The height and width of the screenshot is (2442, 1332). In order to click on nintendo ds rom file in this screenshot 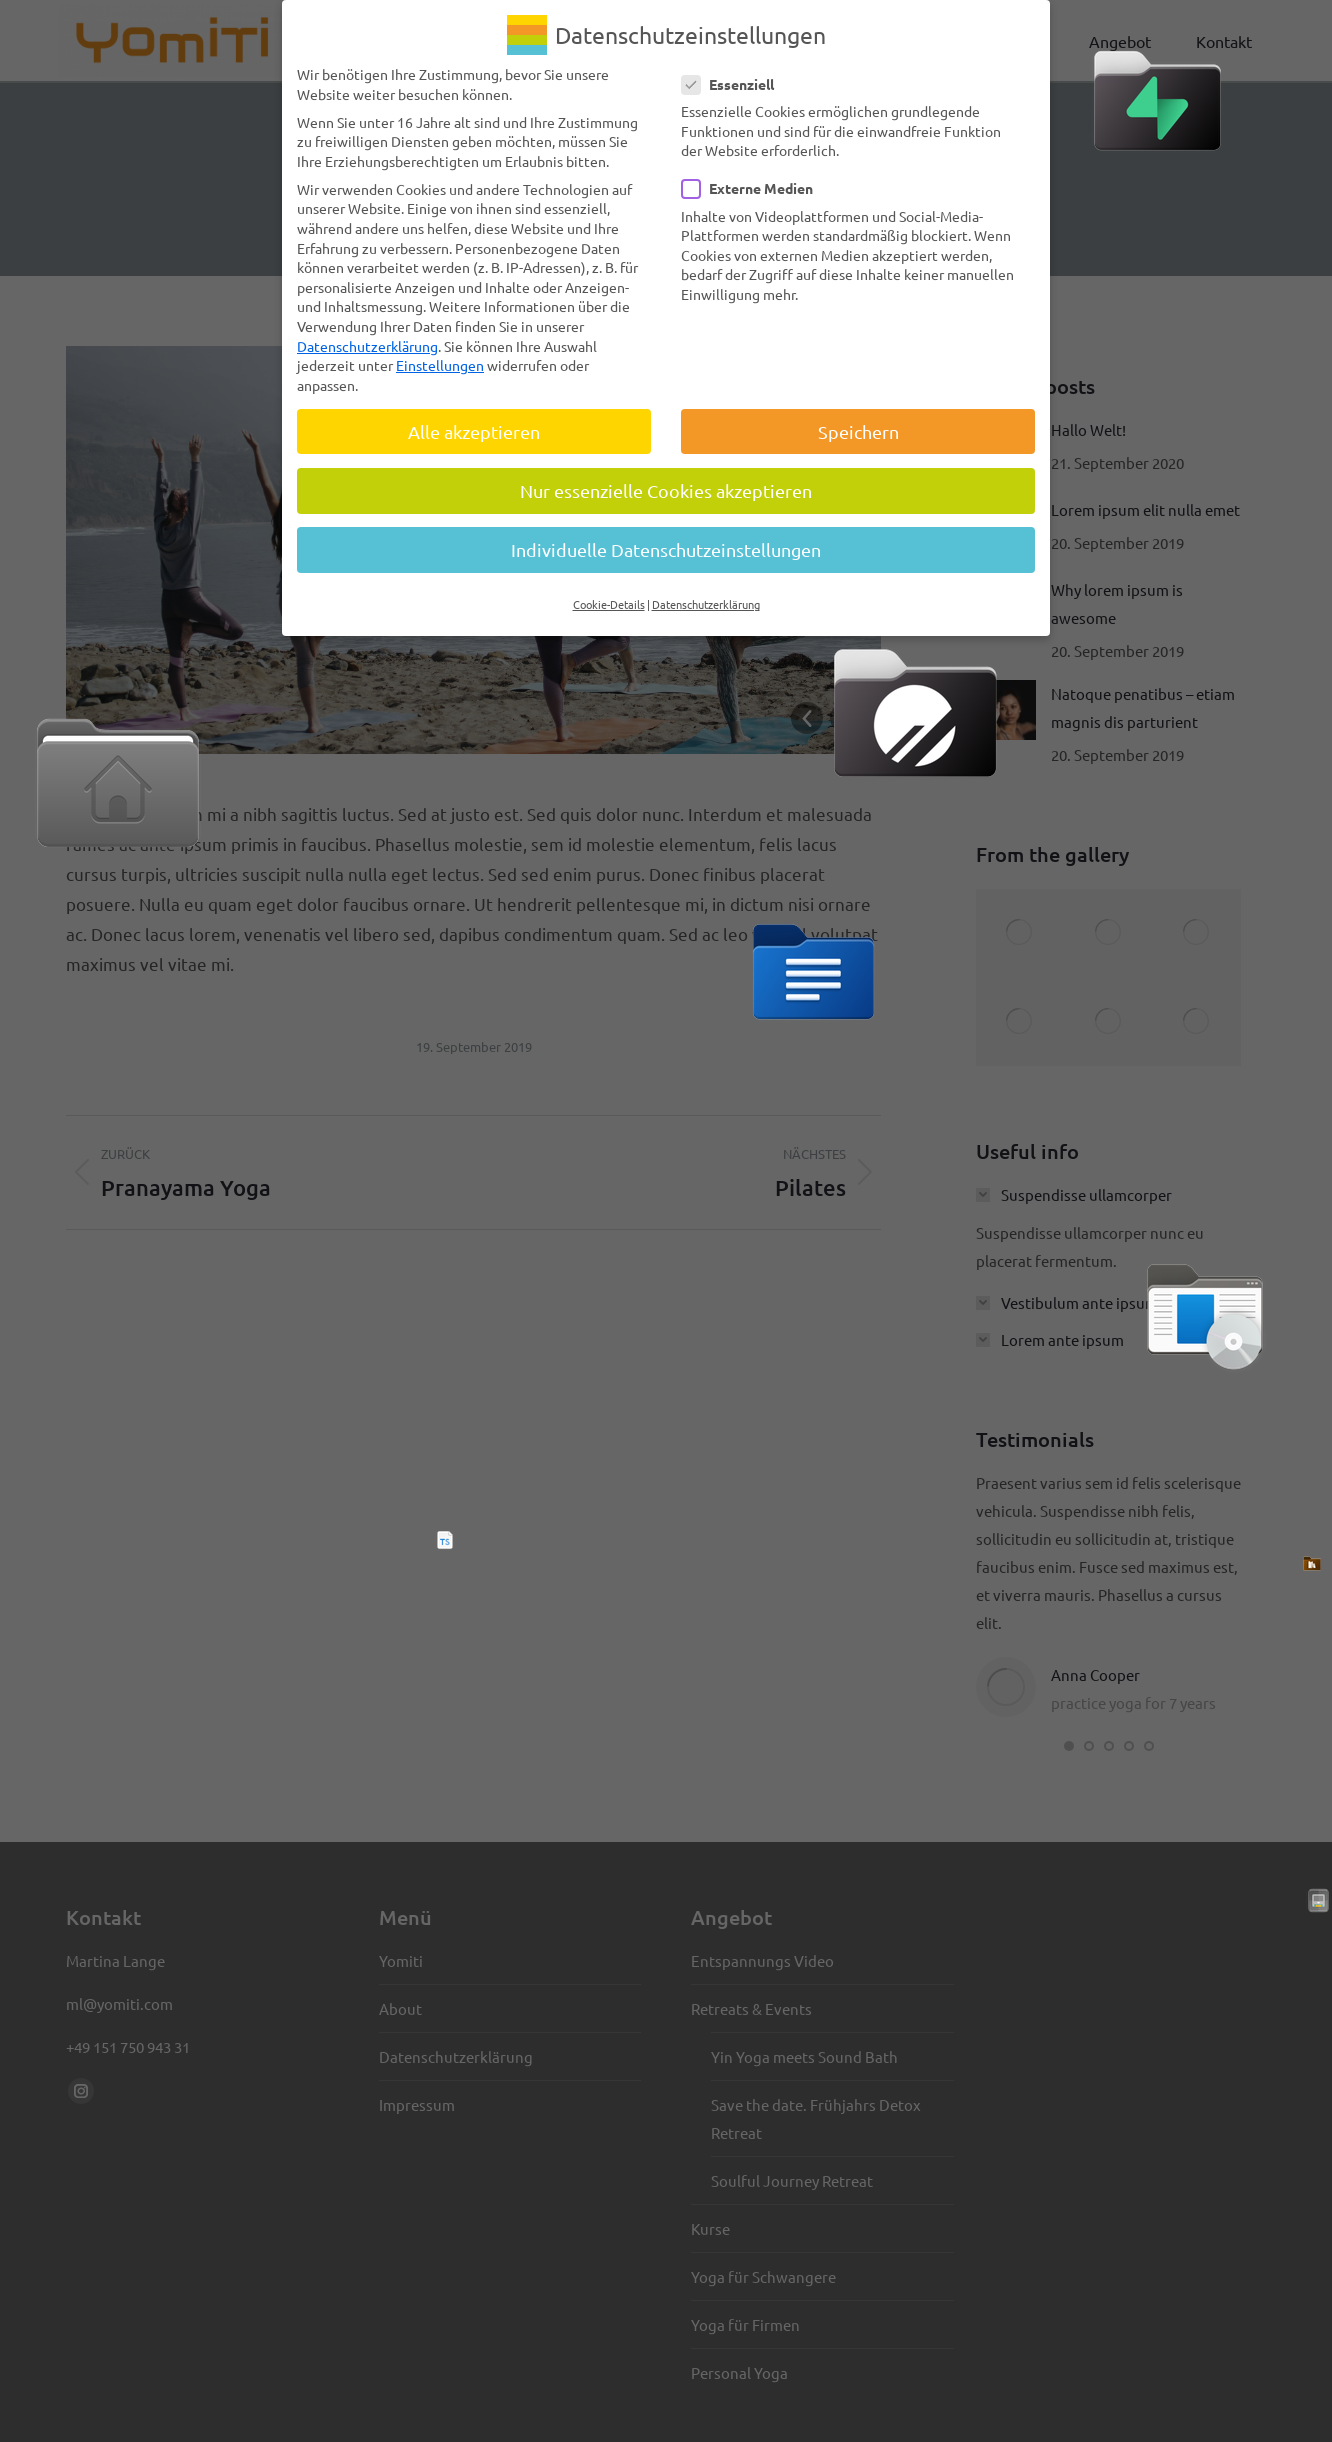, I will do `click(1318, 1900)`.